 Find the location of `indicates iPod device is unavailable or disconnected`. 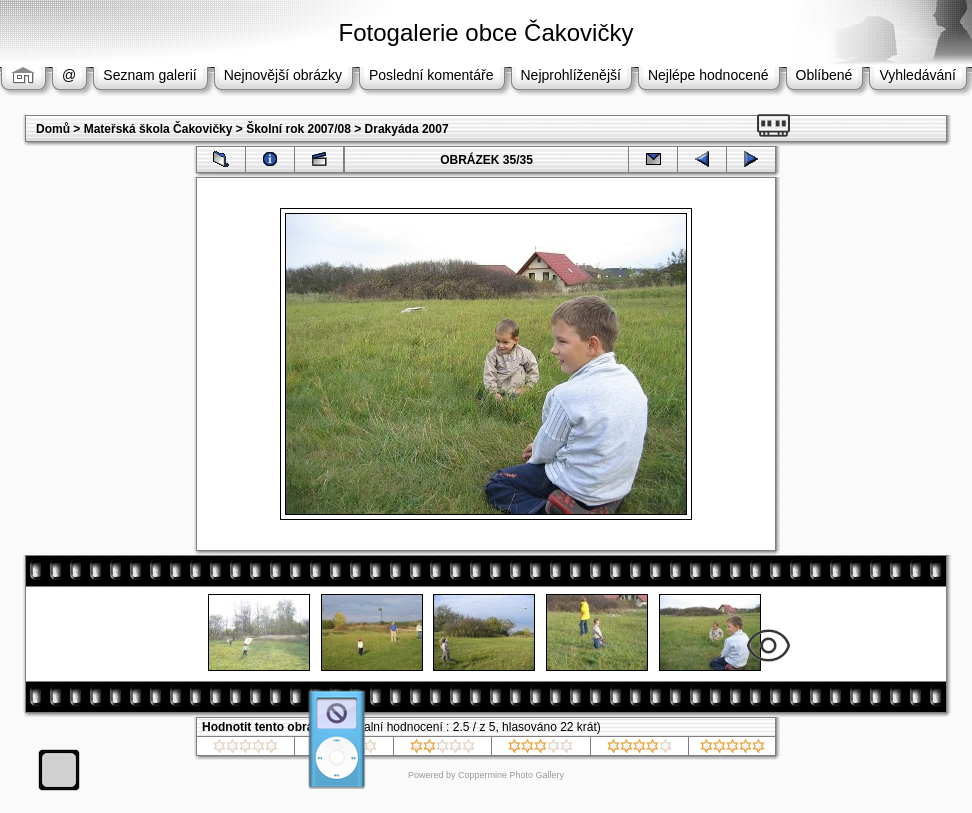

indicates iPod device is unavailable or disconnected is located at coordinates (336, 739).